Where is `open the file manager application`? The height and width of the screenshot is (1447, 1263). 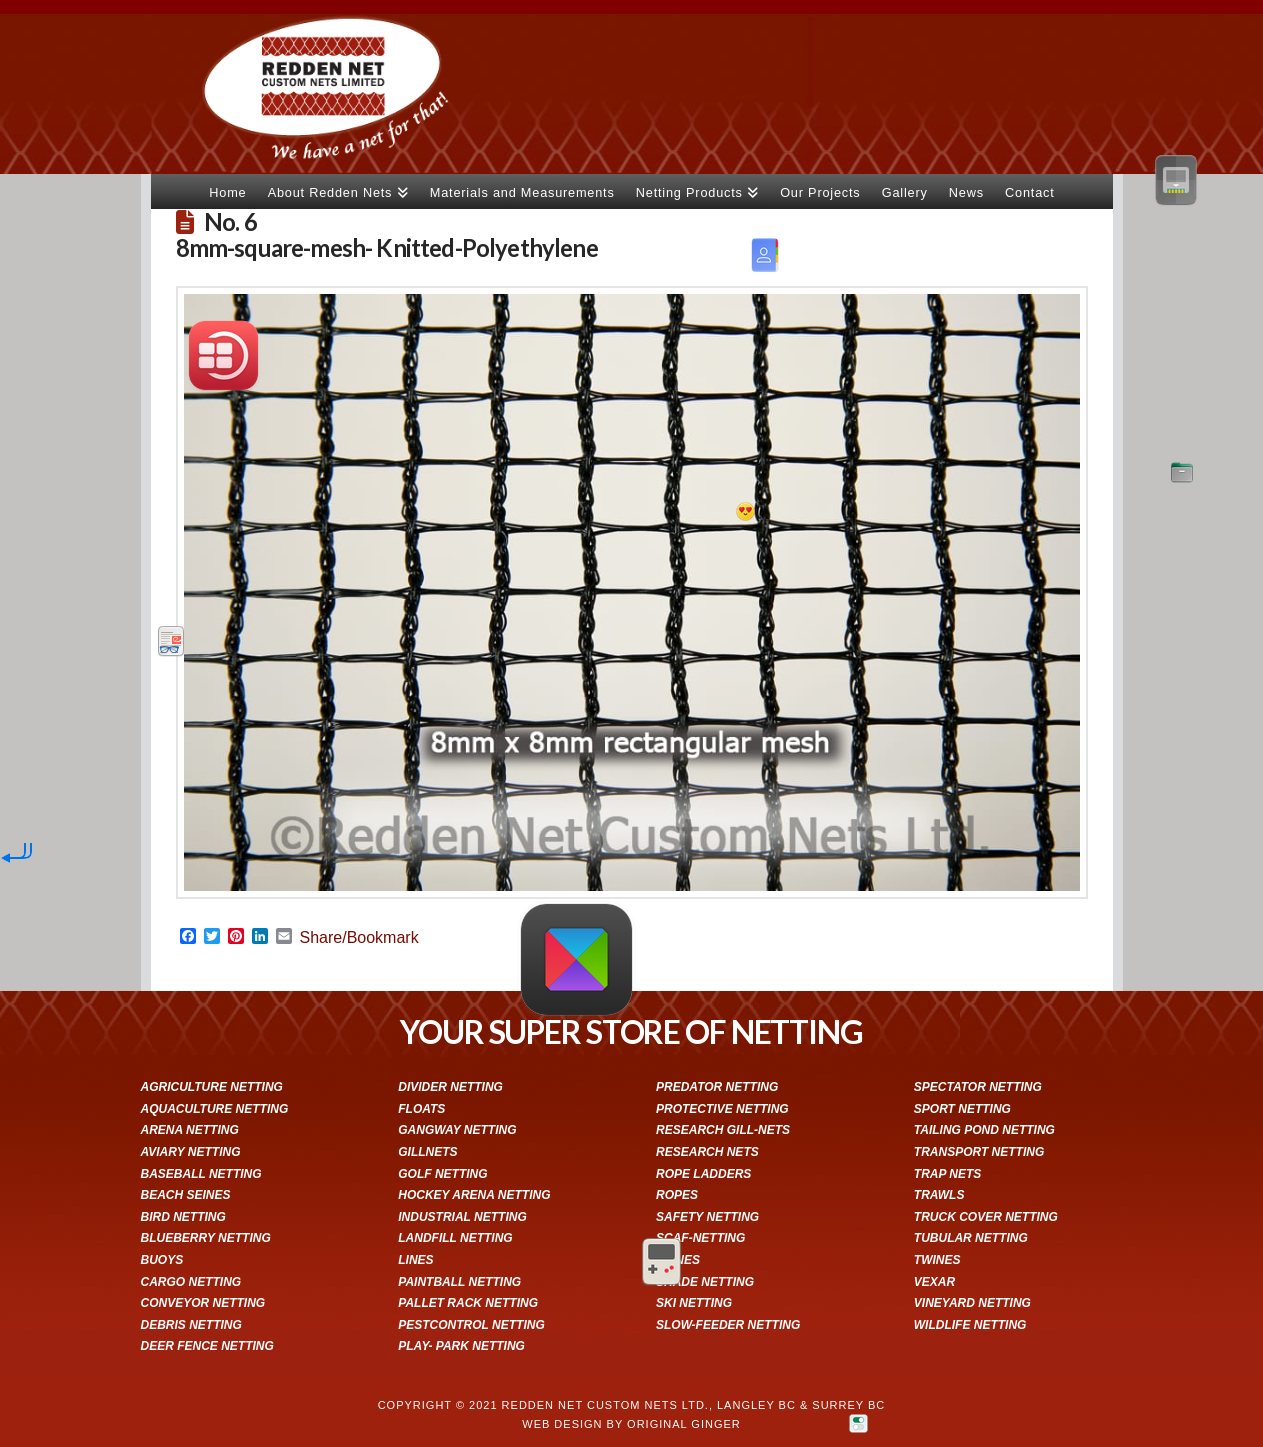 open the file manager application is located at coordinates (1182, 472).